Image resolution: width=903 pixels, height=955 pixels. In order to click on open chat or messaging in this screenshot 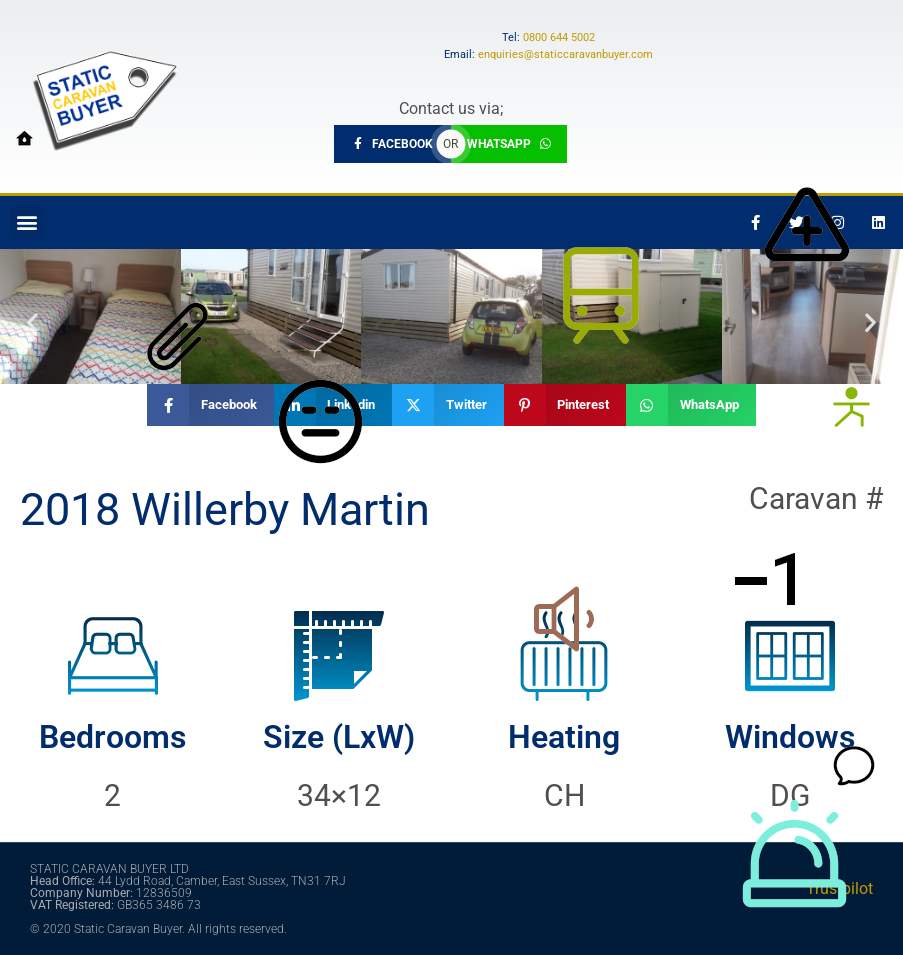, I will do `click(854, 765)`.